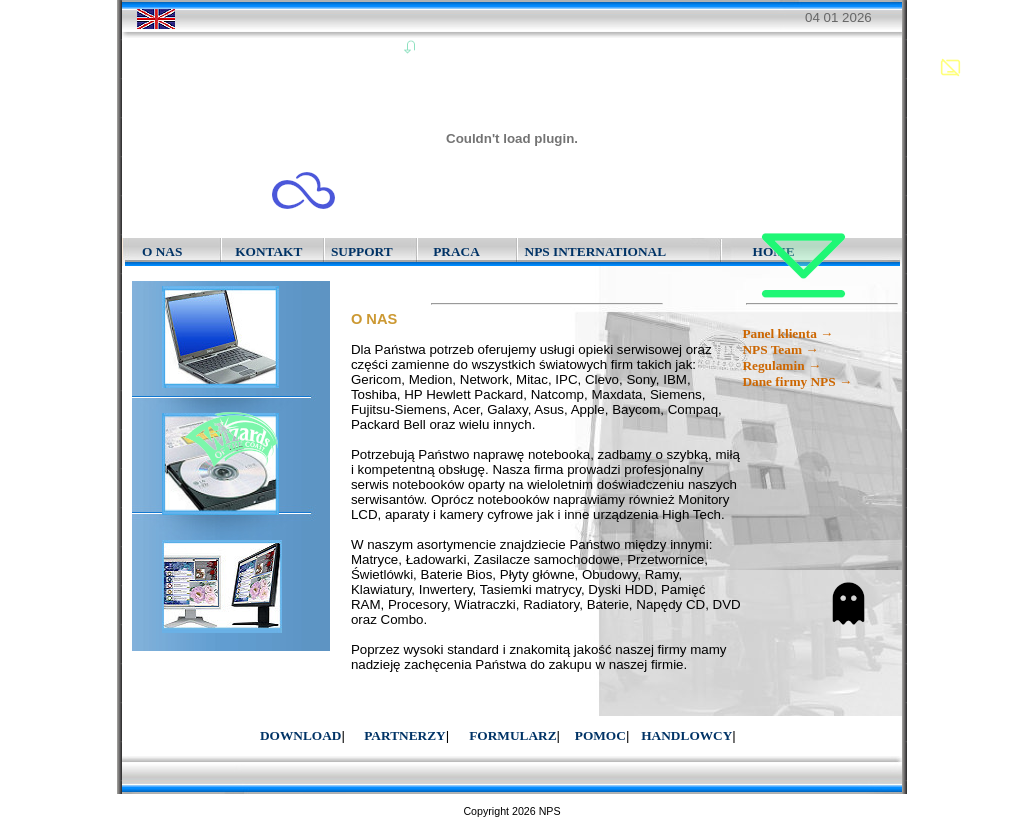 Image resolution: width=1024 pixels, height=827 pixels. What do you see at coordinates (950, 67) in the screenshot?
I see `iPad is disconnected or unavailable` at bounding box center [950, 67].